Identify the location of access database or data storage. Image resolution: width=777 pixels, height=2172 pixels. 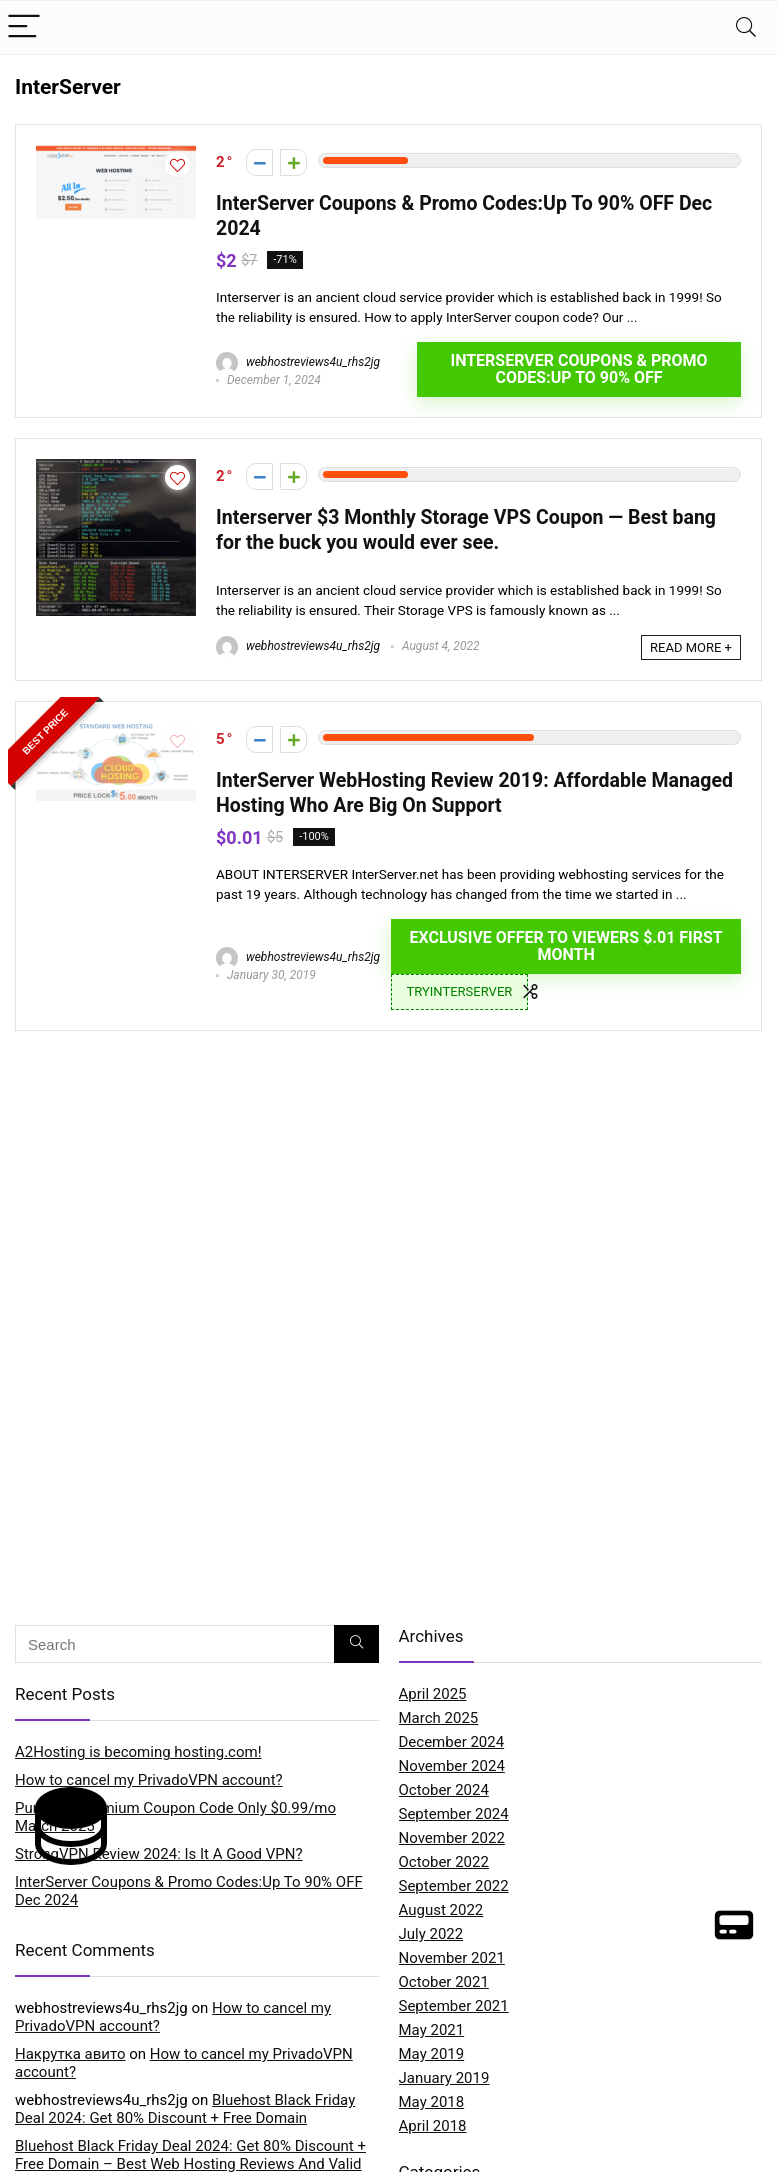
(71, 1826).